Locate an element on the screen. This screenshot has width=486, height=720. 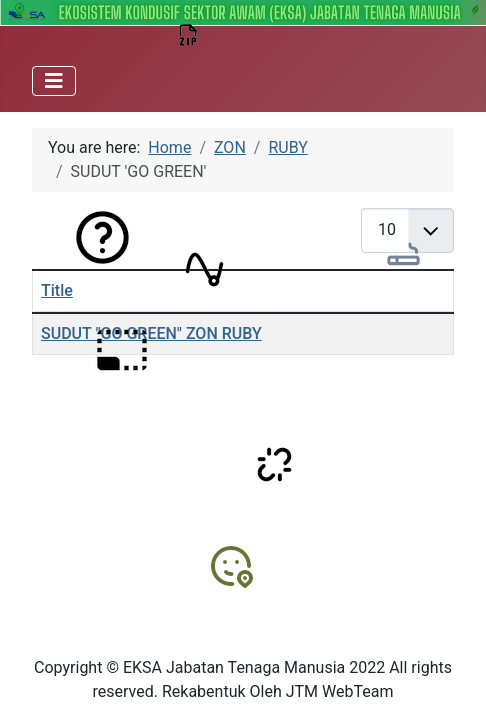
pin your current mood or status is located at coordinates (231, 566).